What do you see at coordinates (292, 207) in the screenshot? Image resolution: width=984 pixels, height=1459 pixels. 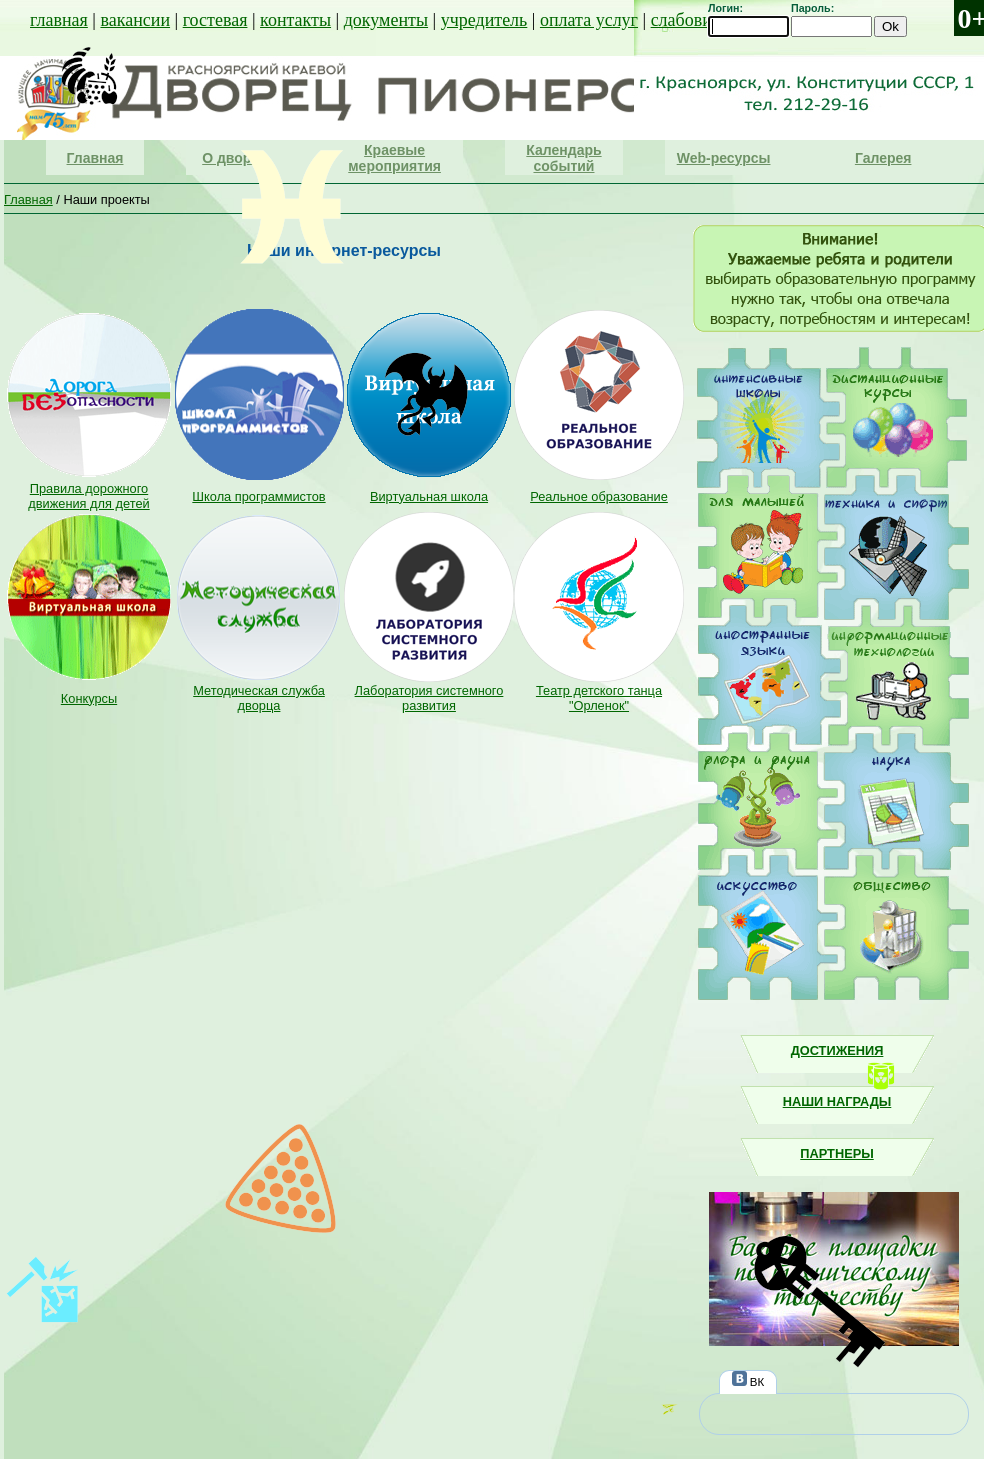 I see `view pisces zodiac sign information` at bounding box center [292, 207].